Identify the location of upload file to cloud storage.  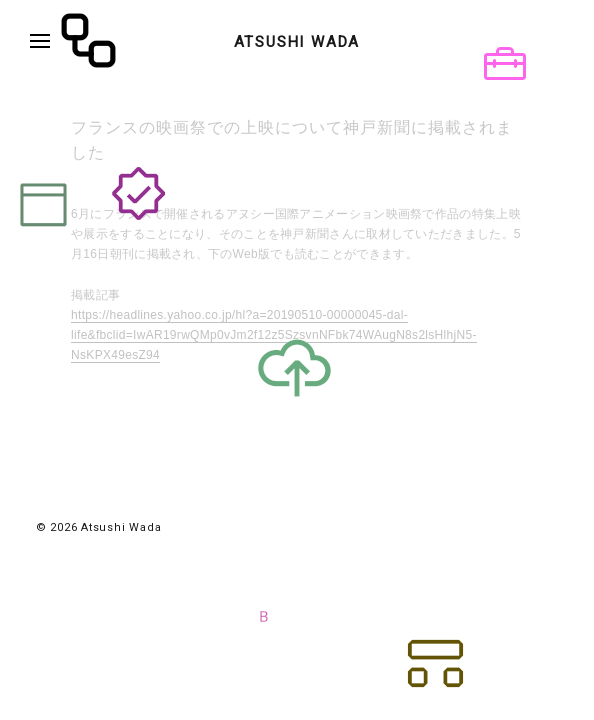
(294, 365).